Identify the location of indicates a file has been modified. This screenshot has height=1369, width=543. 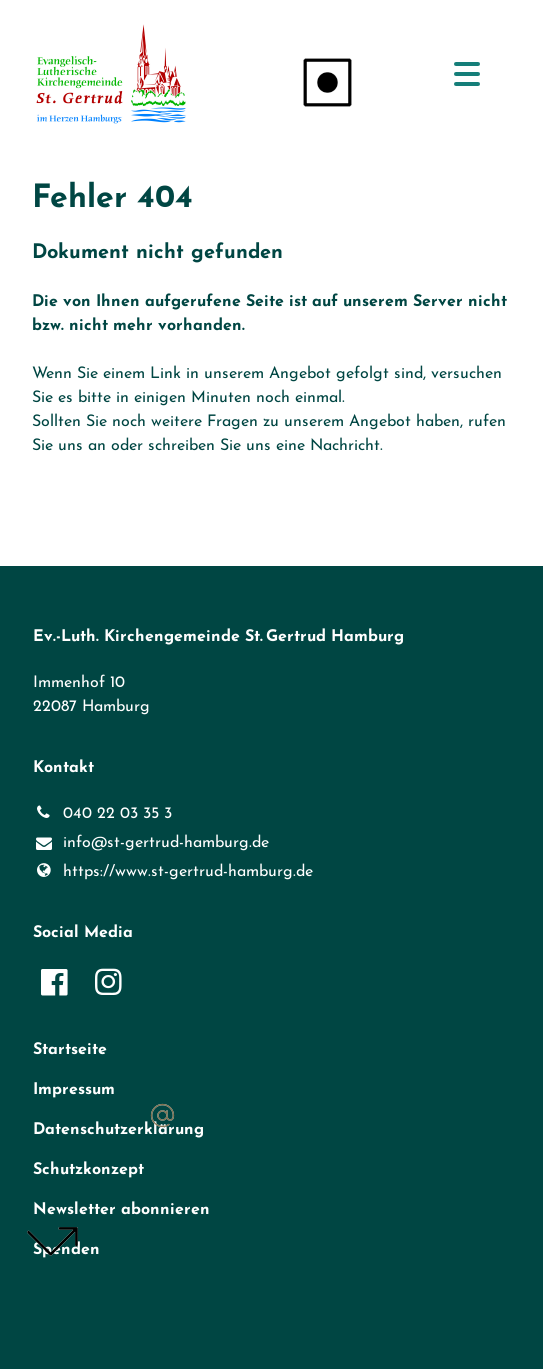
(327, 82).